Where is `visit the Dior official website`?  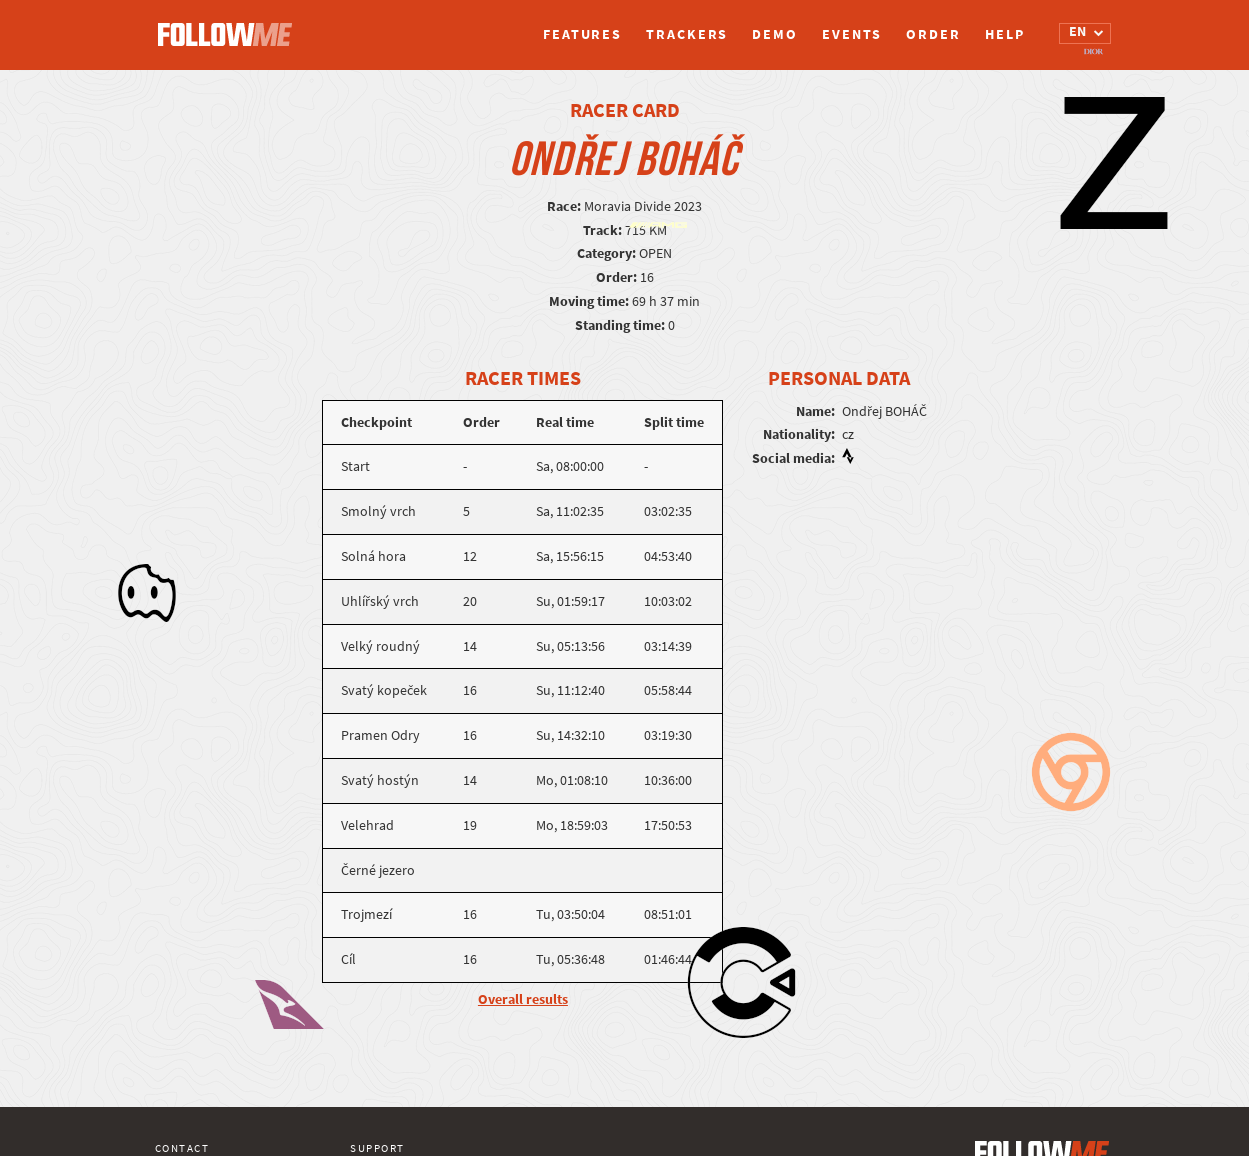
visit the Dior official website is located at coordinates (1093, 51).